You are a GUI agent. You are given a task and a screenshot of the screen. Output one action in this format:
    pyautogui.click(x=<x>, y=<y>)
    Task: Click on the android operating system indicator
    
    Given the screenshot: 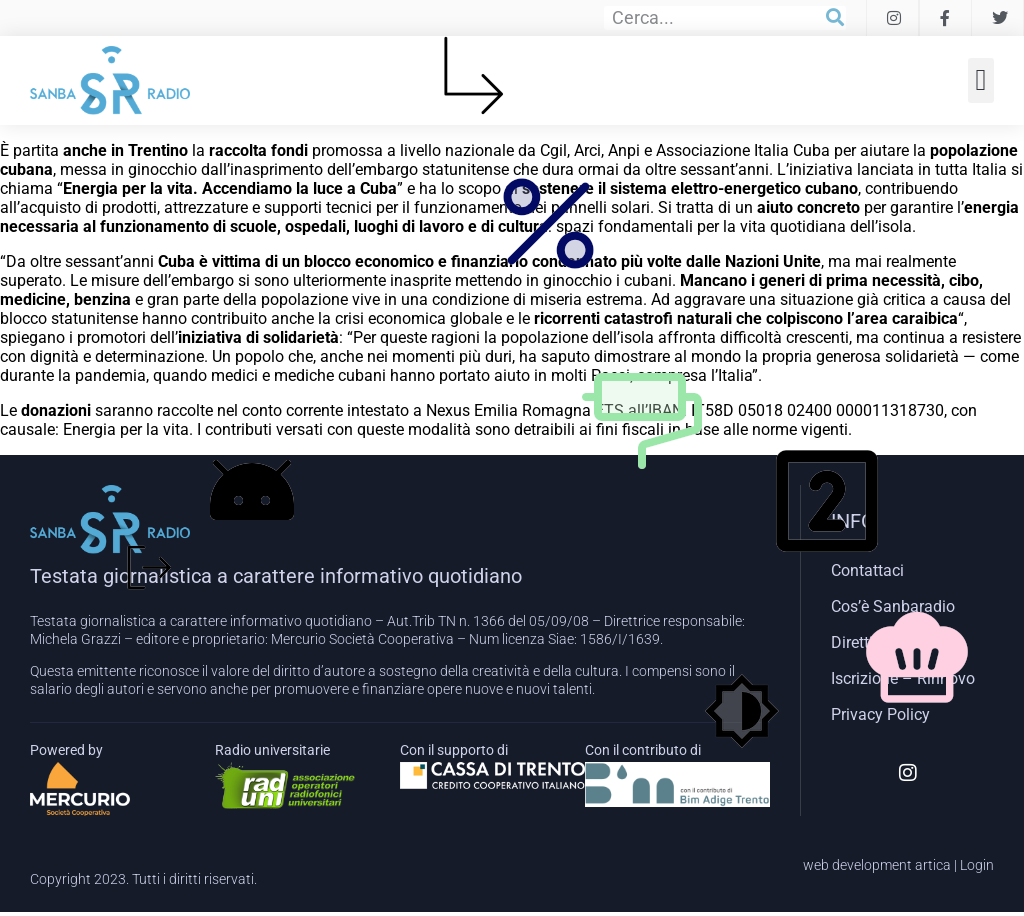 What is the action you would take?
    pyautogui.click(x=252, y=493)
    